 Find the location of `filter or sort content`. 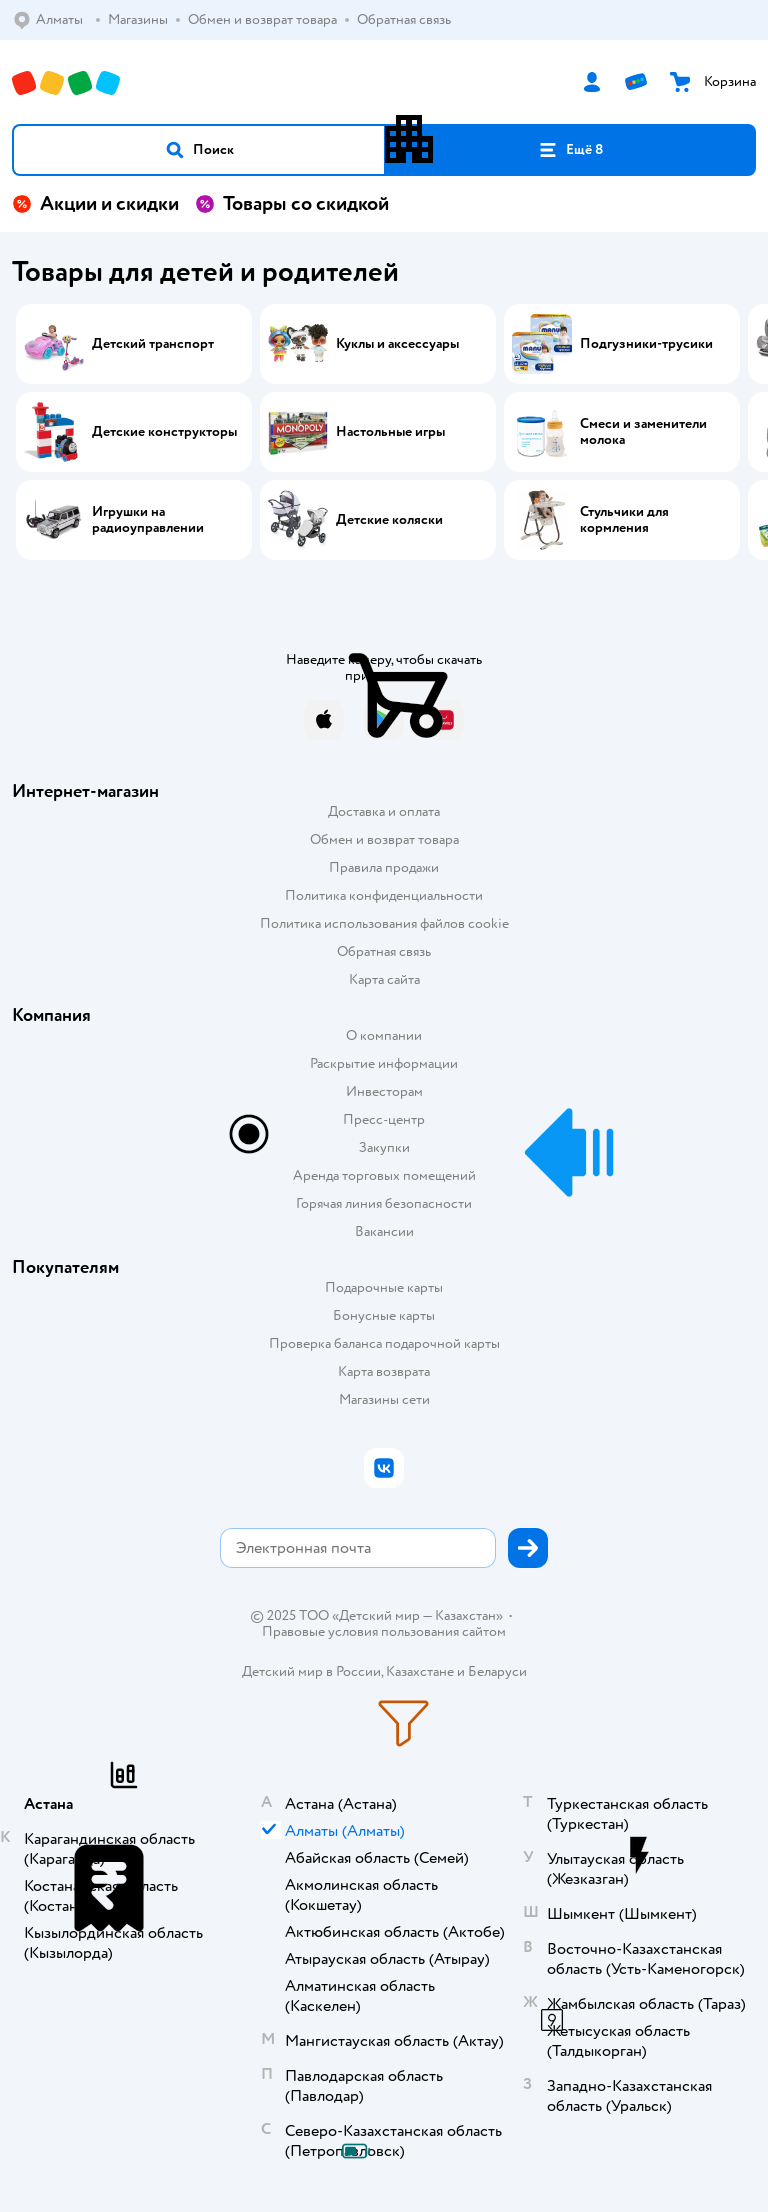

filter or sort content is located at coordinates (403, 1721).